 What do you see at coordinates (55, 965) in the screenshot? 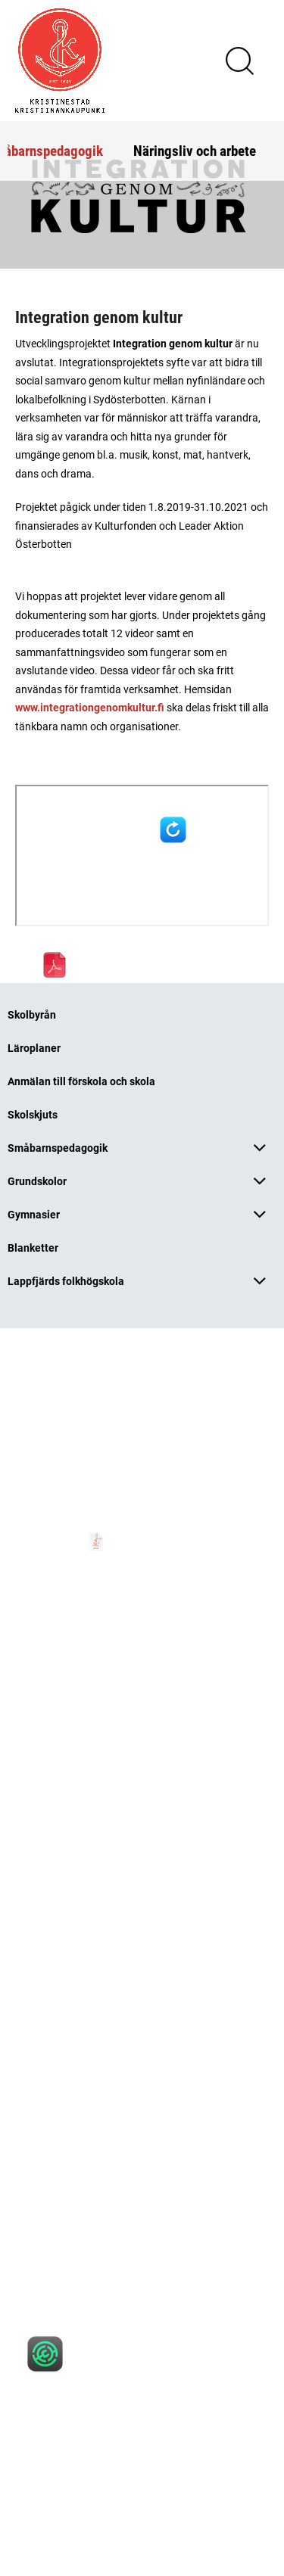
I see `a compressed pdf document file` at bounding box center [55, 965].